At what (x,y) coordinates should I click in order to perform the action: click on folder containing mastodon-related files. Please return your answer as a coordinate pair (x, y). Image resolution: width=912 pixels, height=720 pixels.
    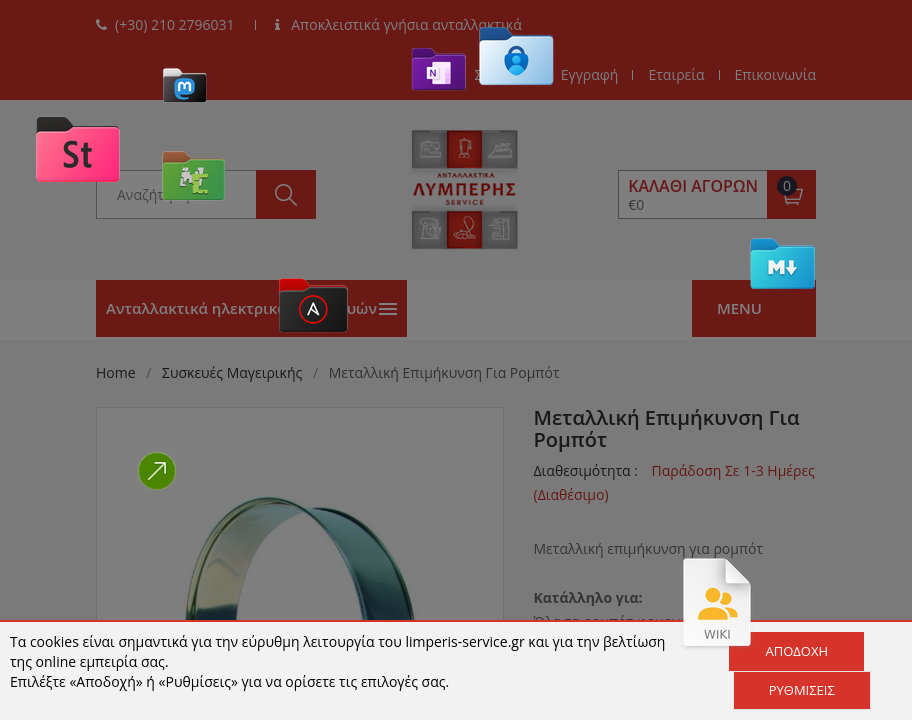
    Looking at the image, I should click on (184, 86).